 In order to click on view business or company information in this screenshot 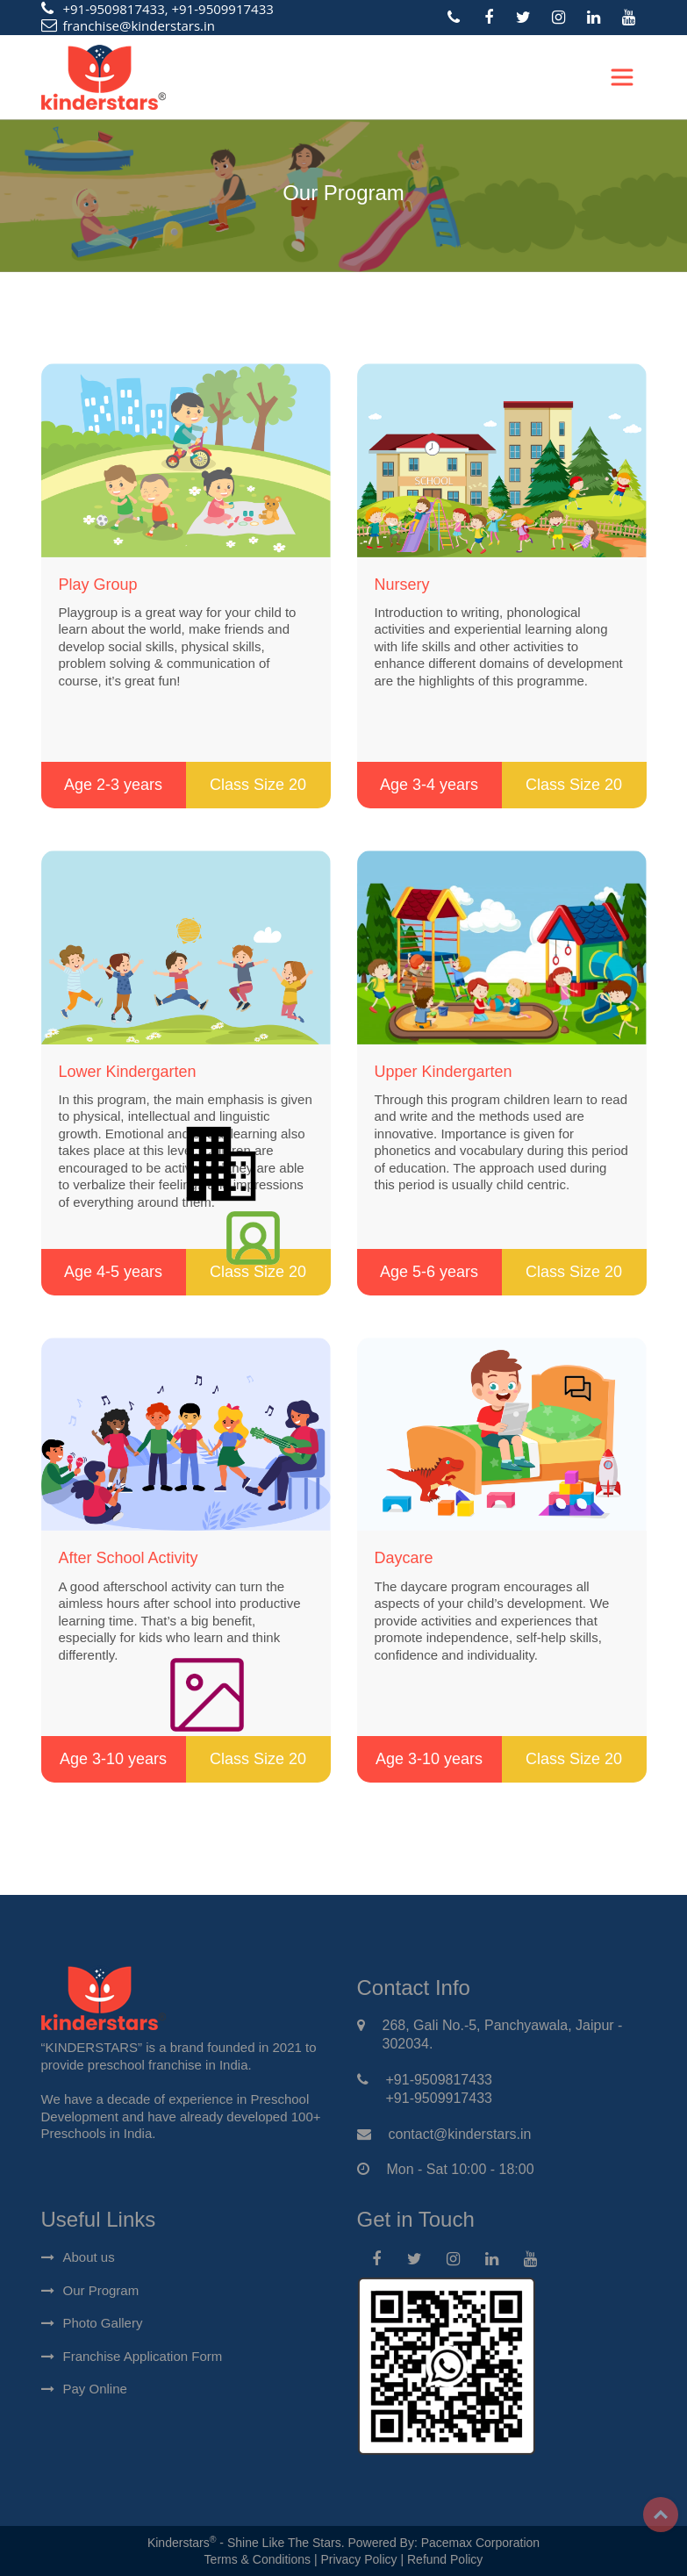, I will do `click(221, 1164)`.